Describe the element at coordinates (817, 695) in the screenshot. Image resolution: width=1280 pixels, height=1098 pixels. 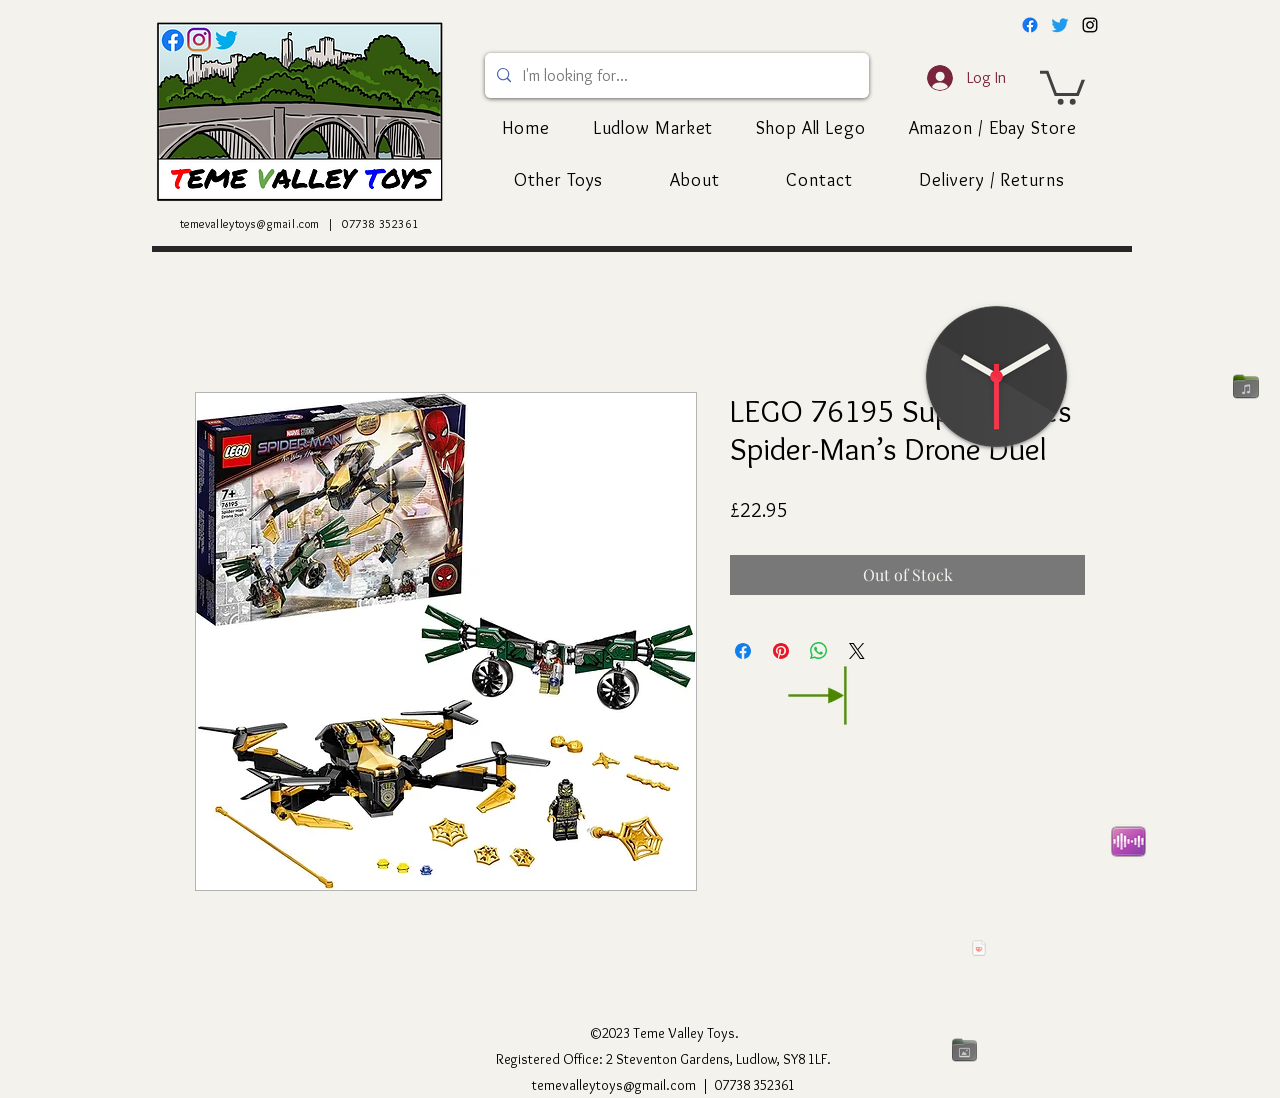
I see `go to the last item or page` at that location.